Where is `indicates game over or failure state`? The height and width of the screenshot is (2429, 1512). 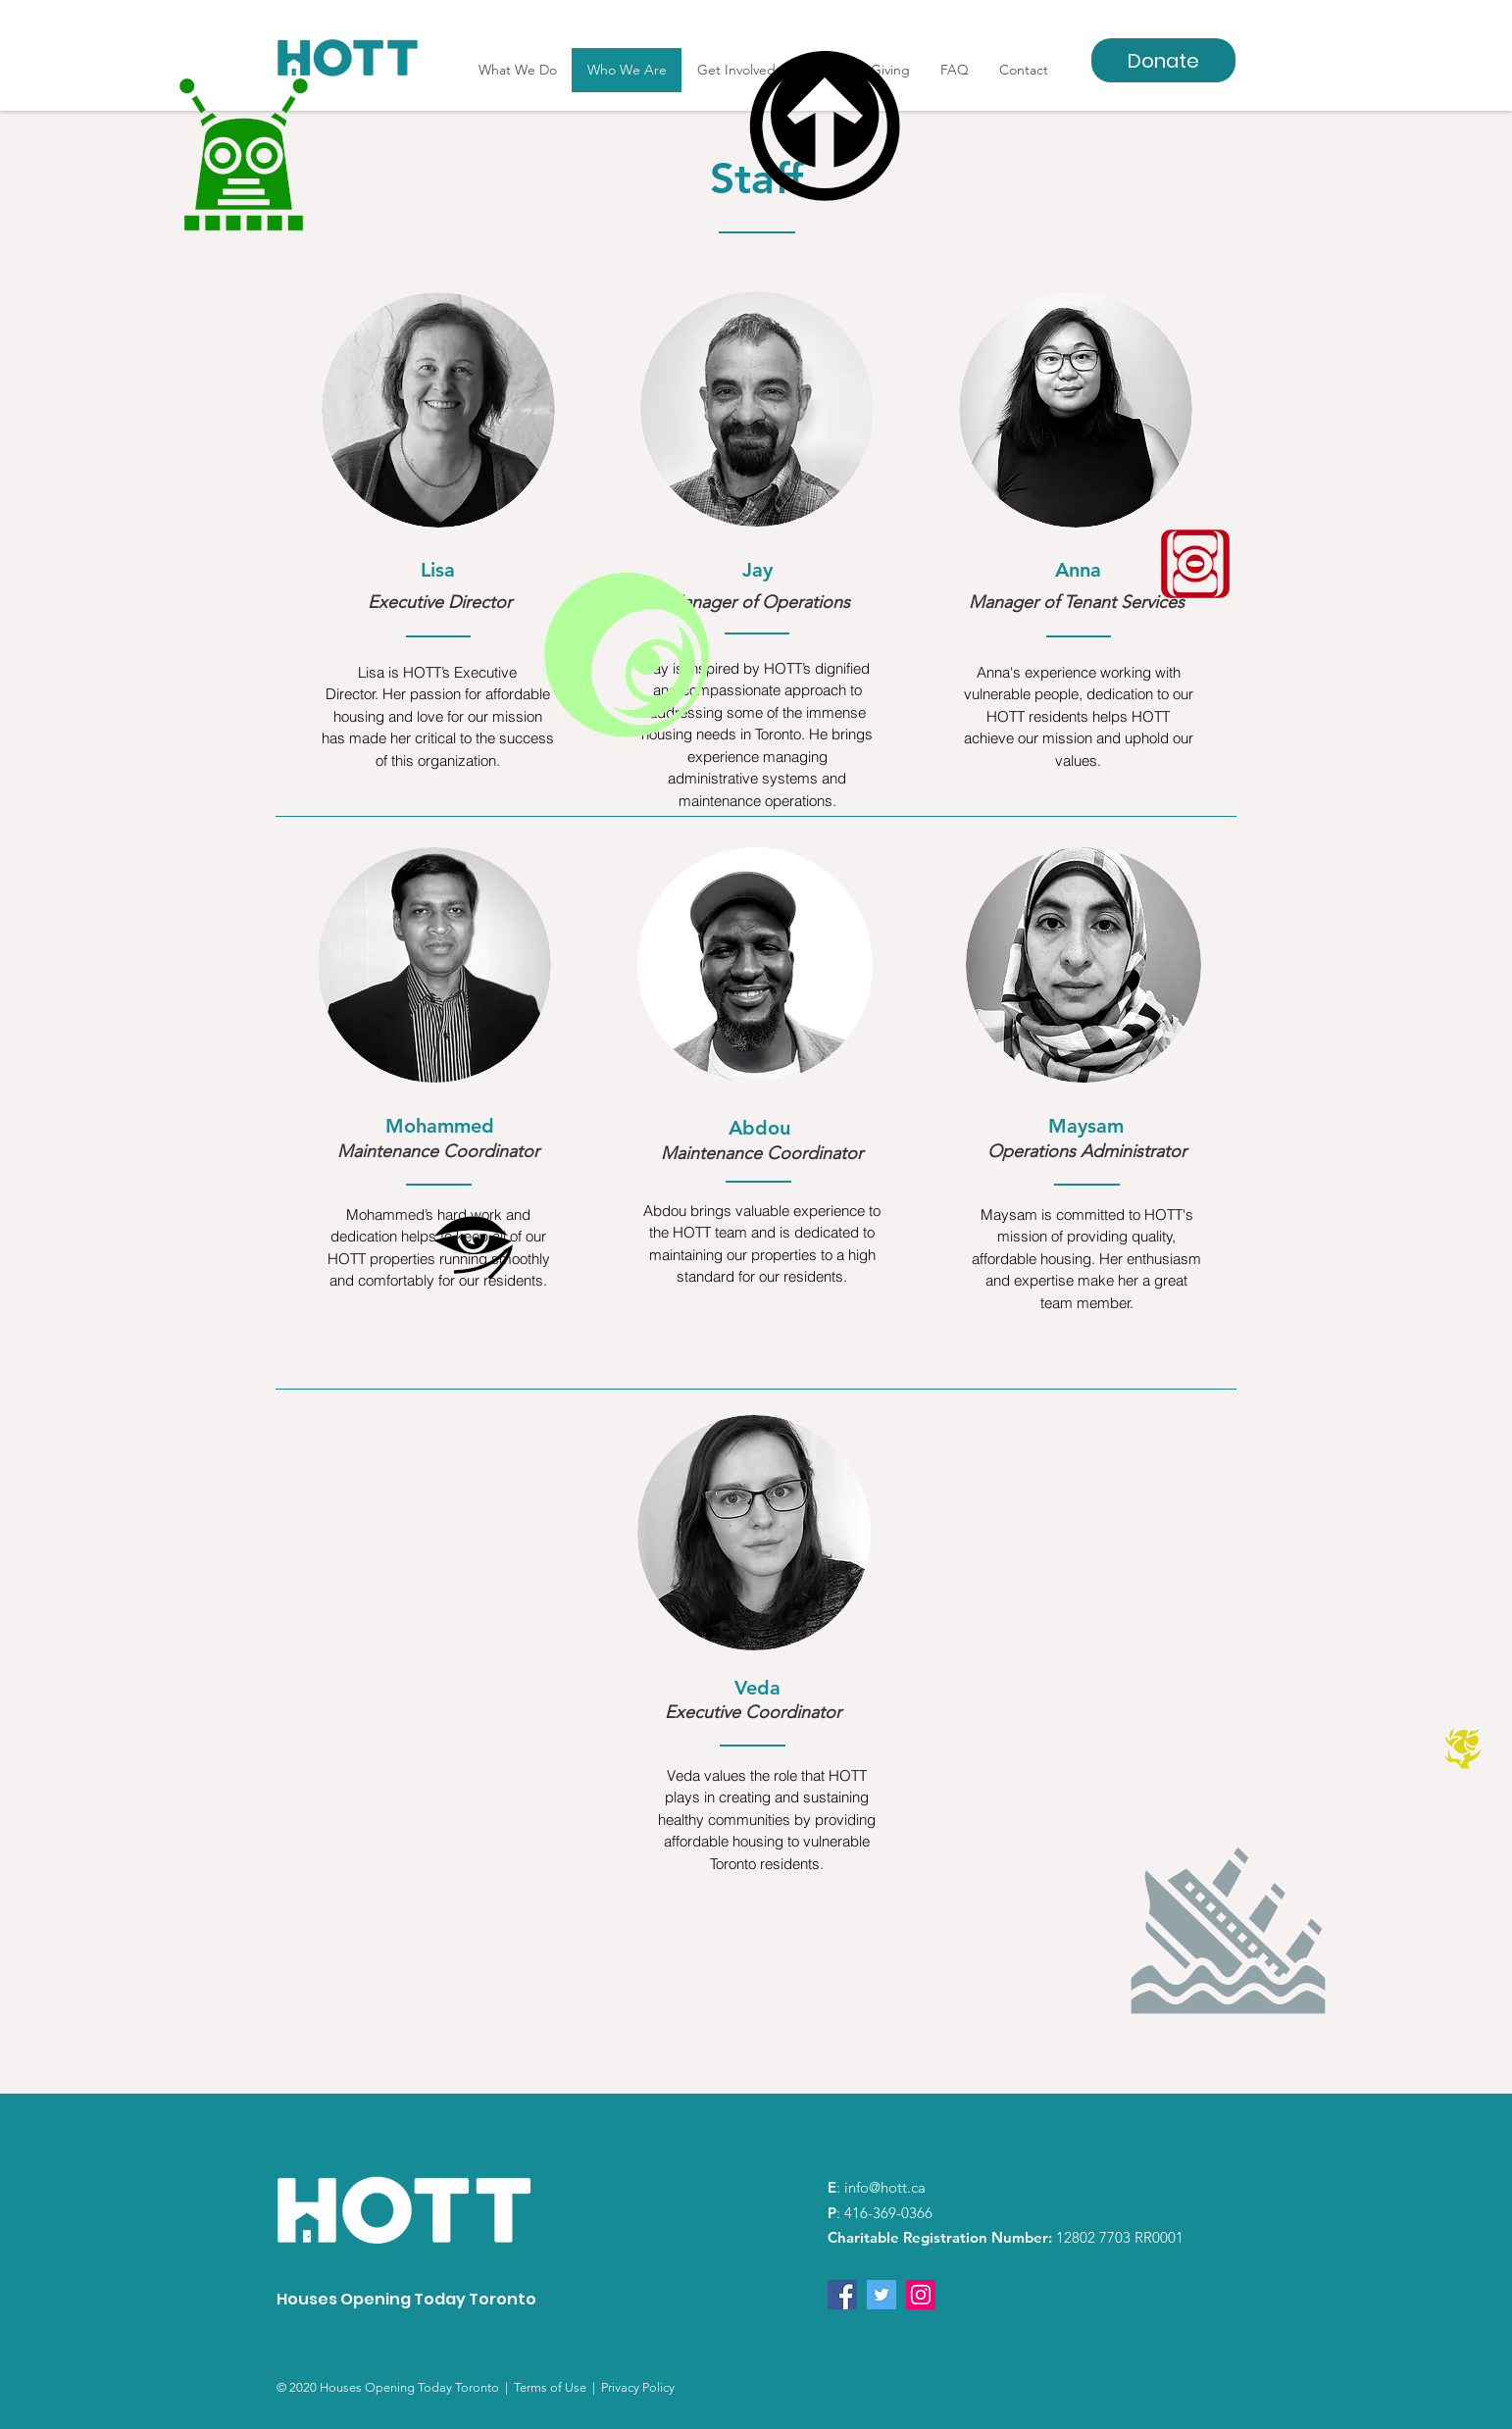 indicates game over or failure state is located at coordinates (1228, 1916).